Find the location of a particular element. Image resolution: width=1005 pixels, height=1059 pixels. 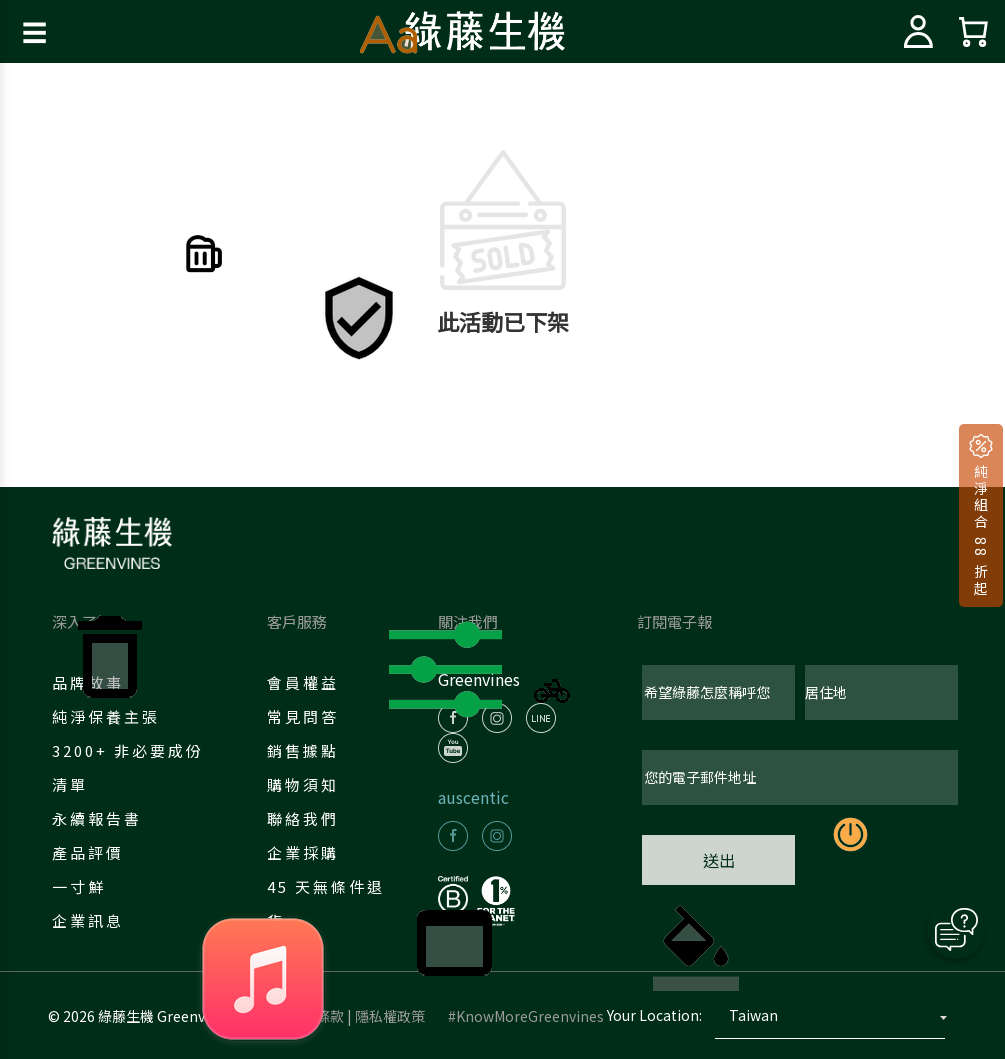

indicates a verified or trusted user account is located at coordinates (359, 318).